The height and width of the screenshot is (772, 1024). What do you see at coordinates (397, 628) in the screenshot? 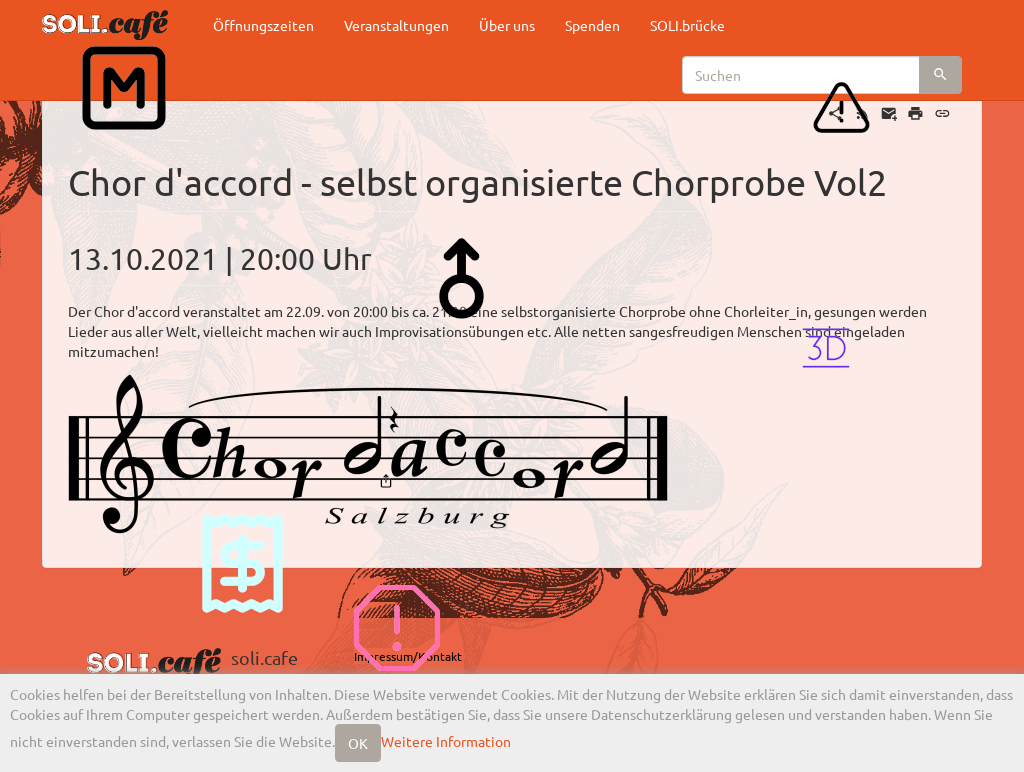
I see `indicates a warning or critical alert` at bounding box center [397, 628].